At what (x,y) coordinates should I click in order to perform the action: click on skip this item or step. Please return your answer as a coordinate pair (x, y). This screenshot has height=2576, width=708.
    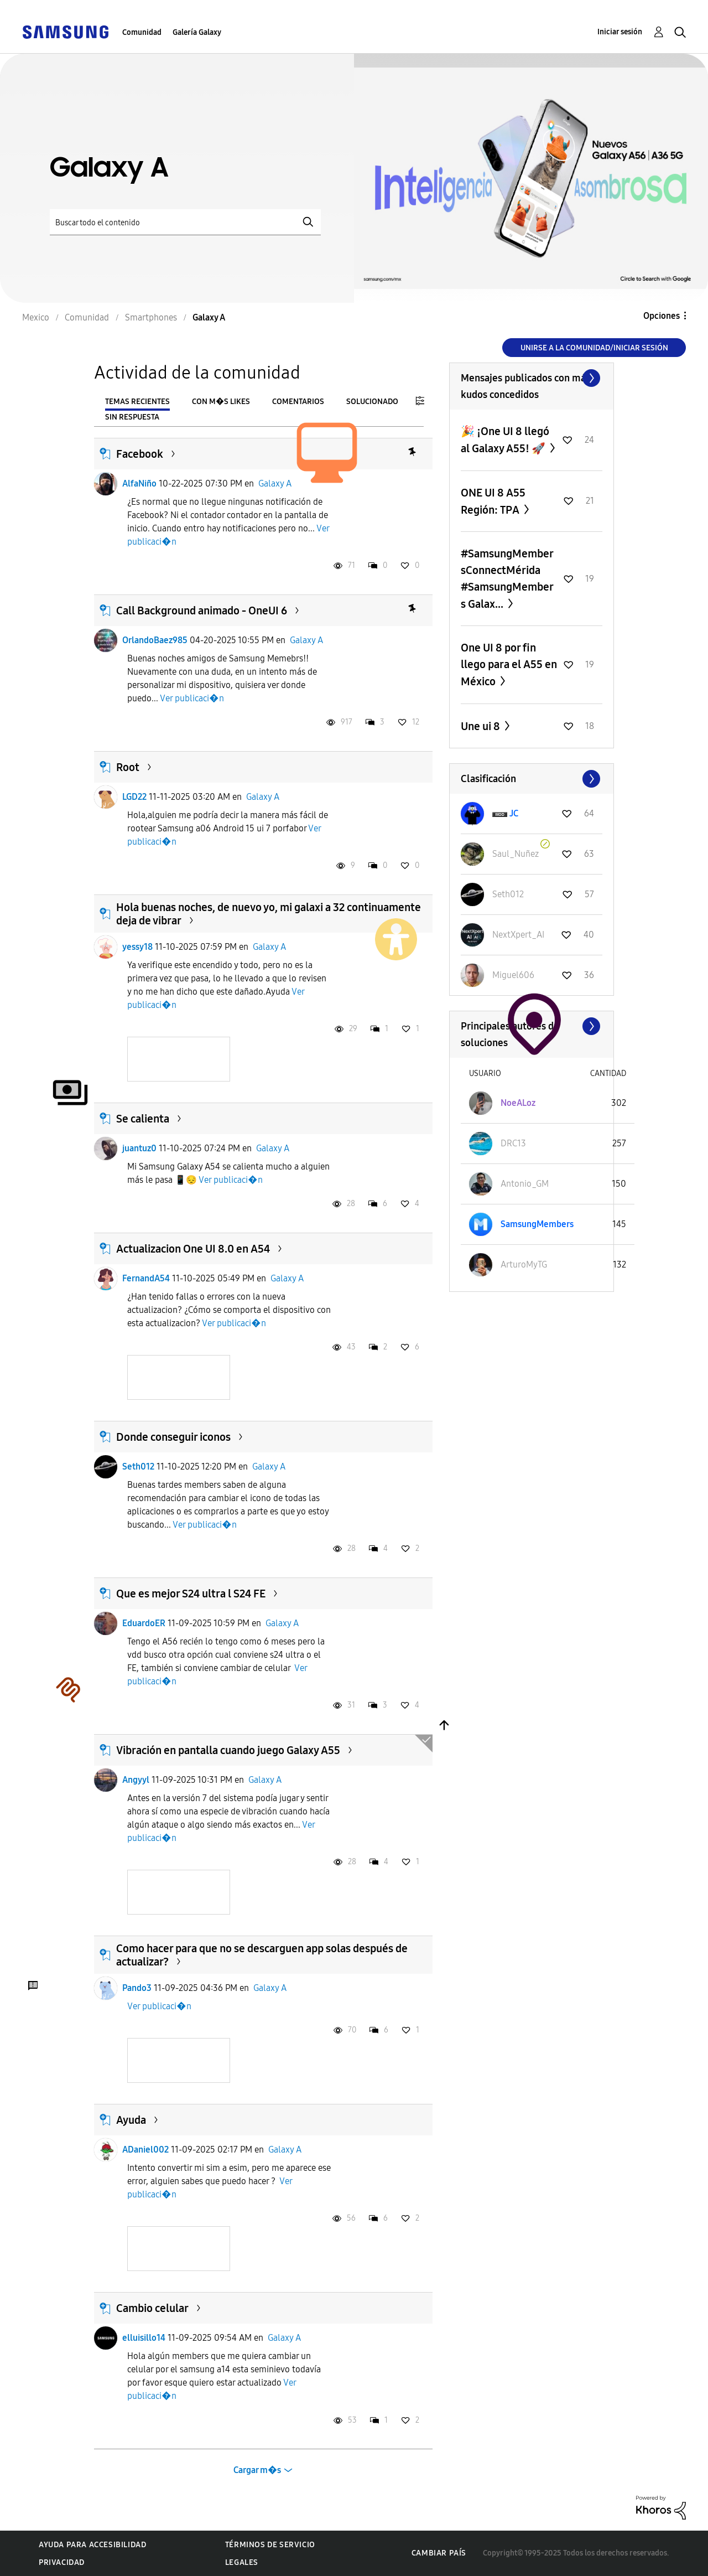
    Looking at the image, I should click on (545, 844).